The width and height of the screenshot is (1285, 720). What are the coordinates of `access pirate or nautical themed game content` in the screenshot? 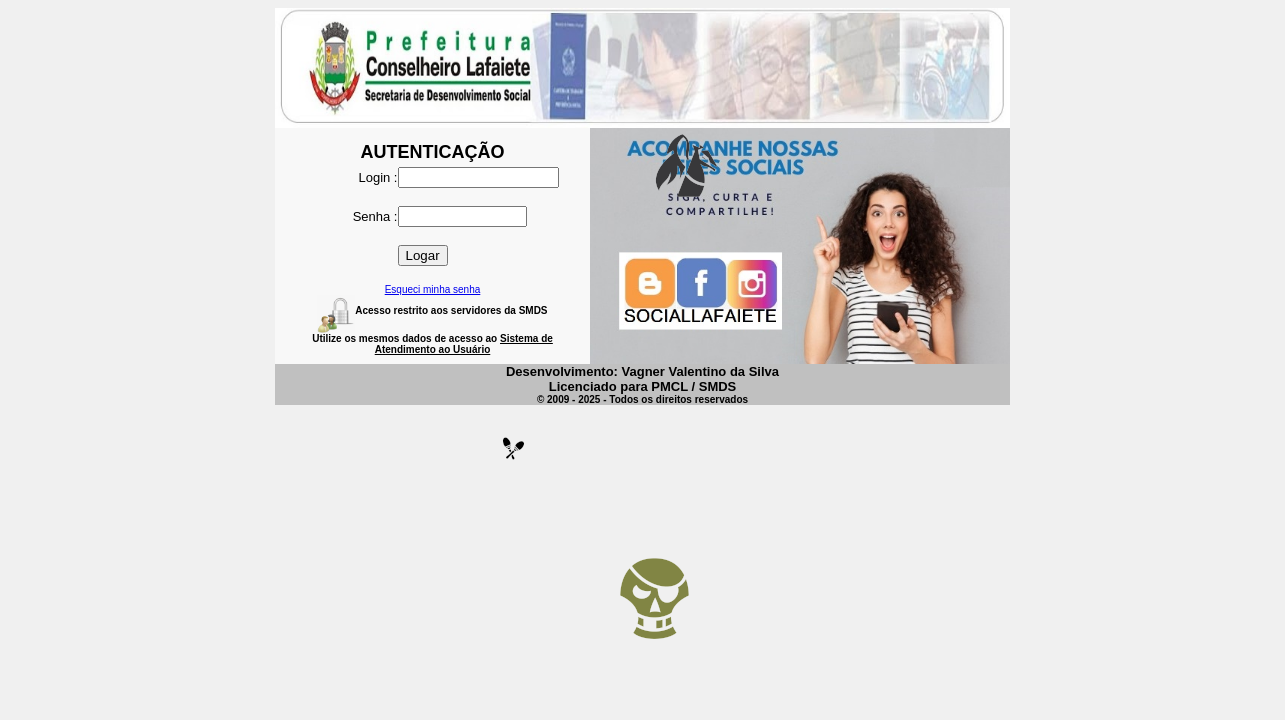 It's located at (654, 598).